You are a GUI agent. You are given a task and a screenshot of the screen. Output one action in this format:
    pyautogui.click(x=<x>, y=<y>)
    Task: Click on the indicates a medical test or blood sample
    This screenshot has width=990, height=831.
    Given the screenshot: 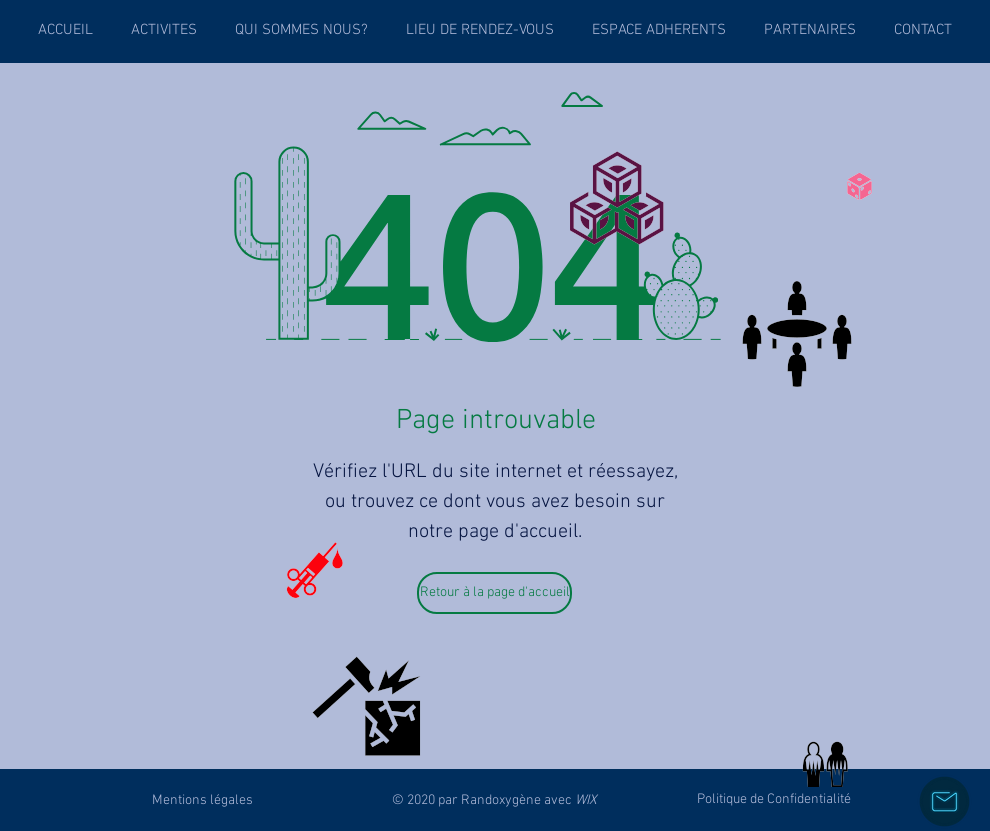 What is the action you would take?
    pyautogui.click(x=315, y=570)
    